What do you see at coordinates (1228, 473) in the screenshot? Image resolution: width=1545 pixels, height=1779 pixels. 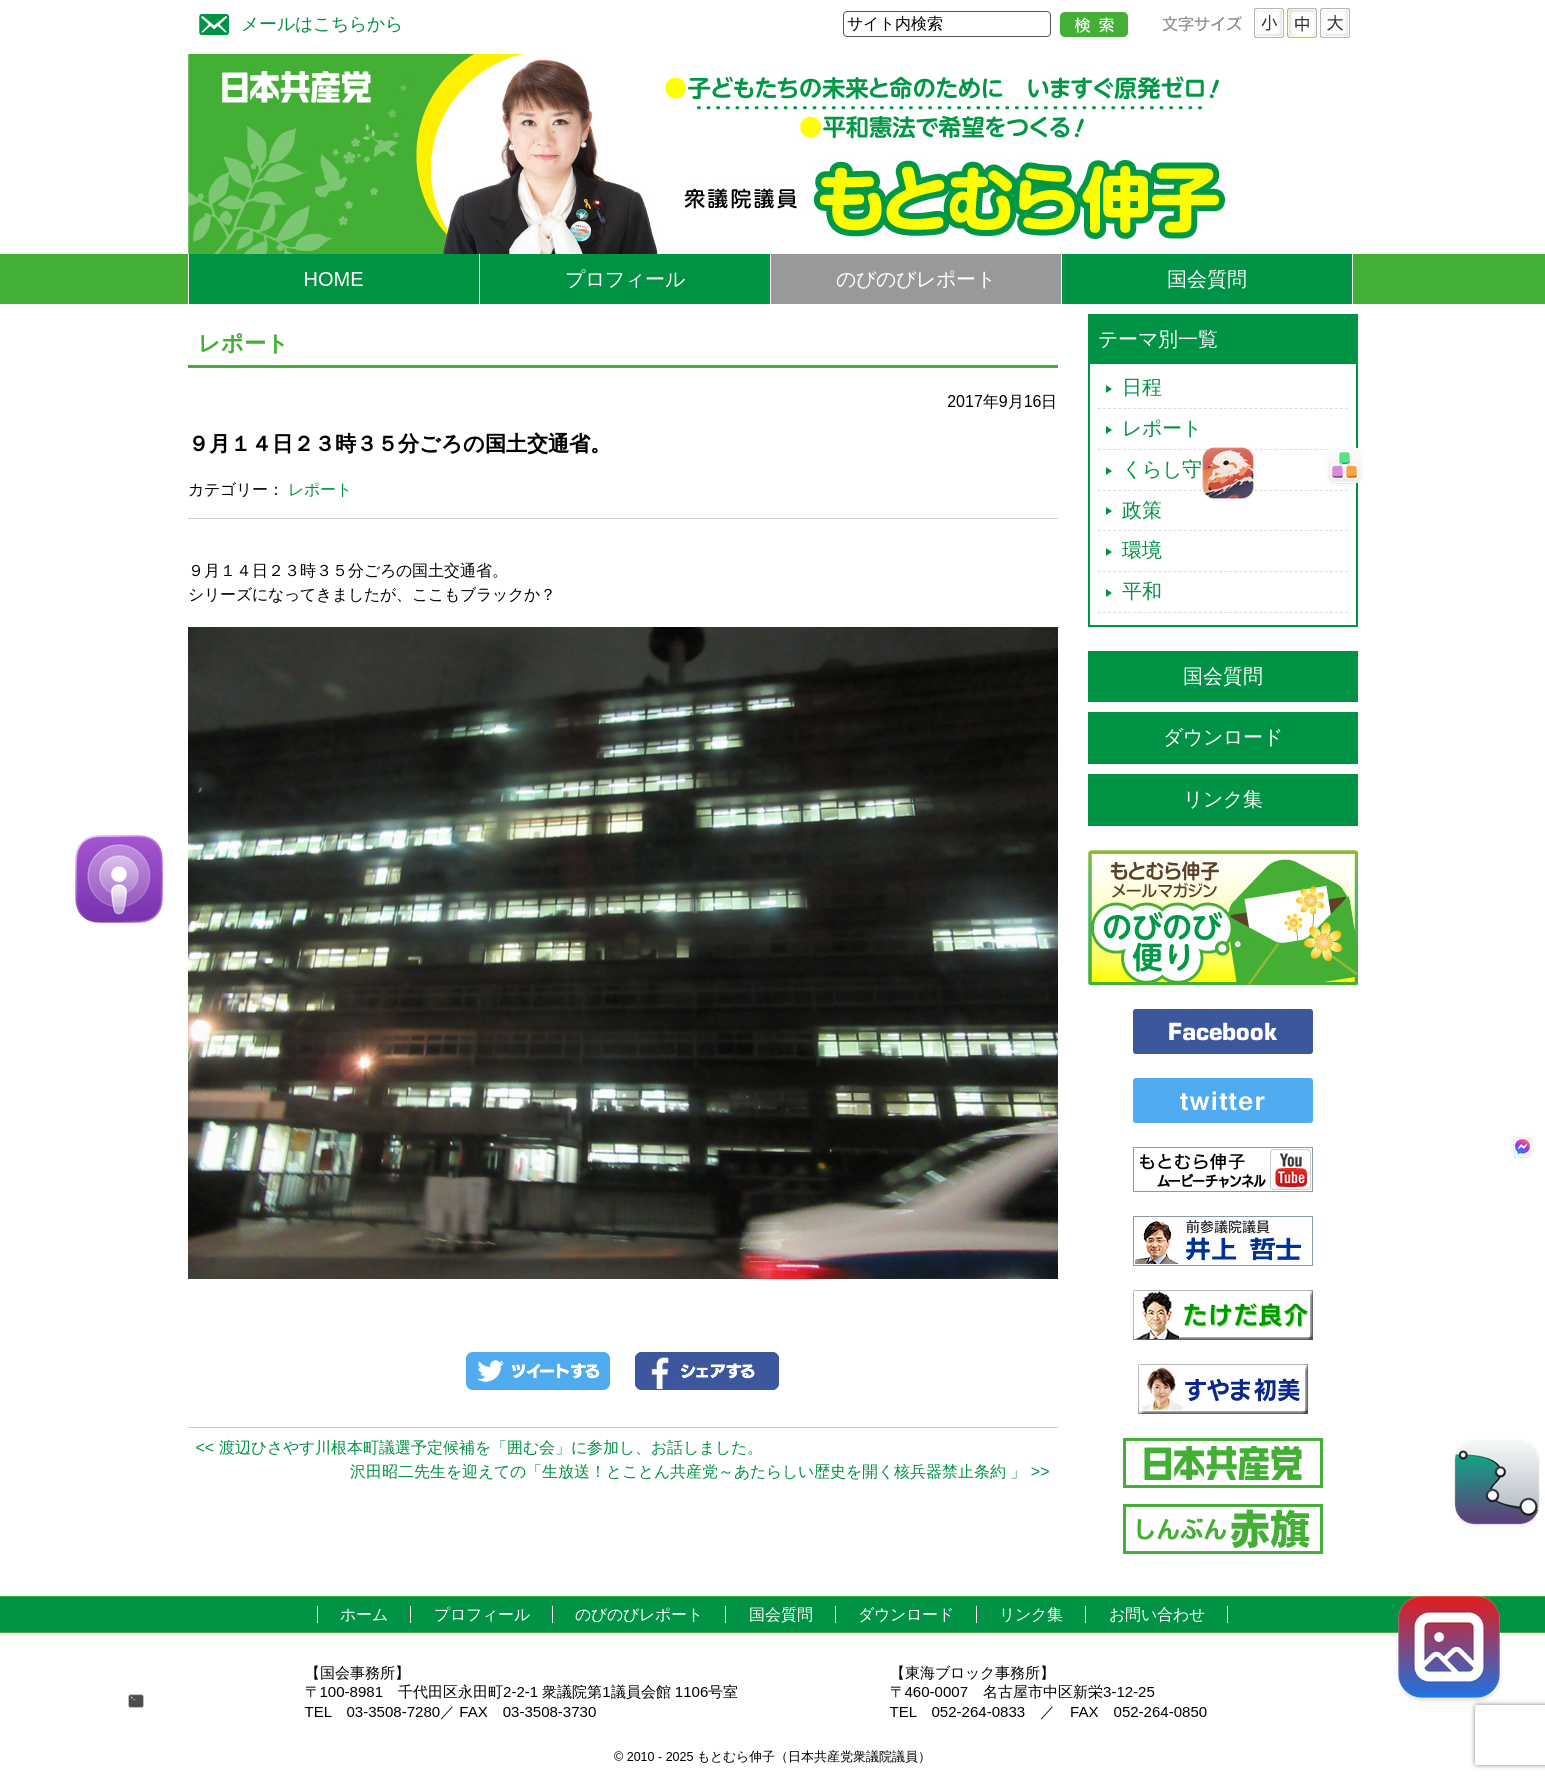 I see `open halloy IRC client` at bounding box center [1228, 473].